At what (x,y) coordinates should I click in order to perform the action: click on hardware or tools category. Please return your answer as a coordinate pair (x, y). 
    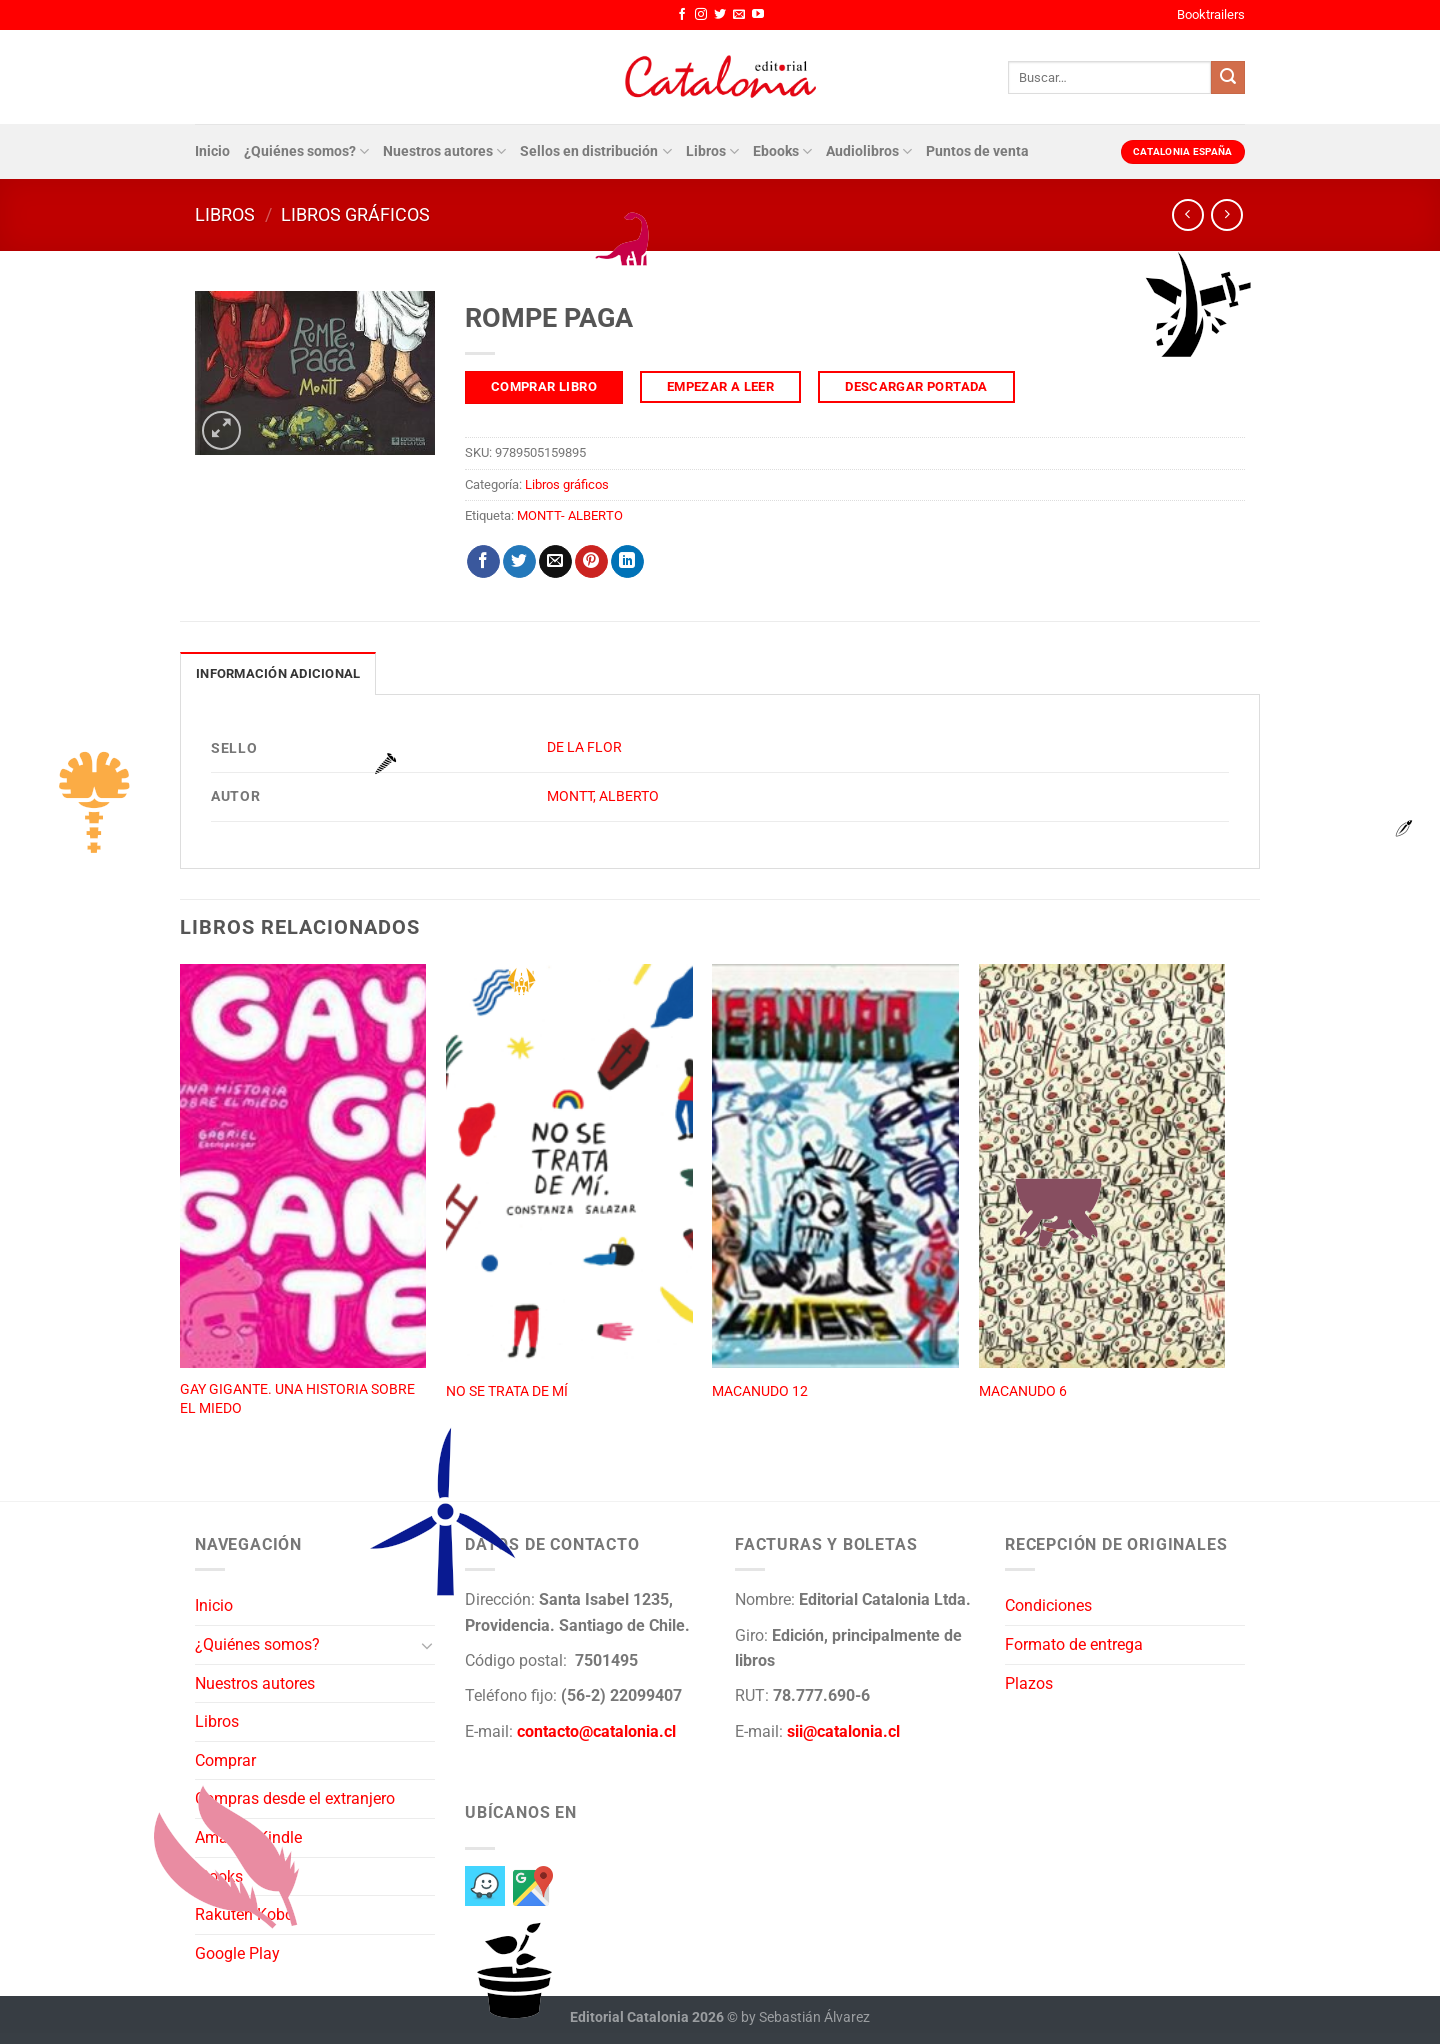
    Looking at the image, I should click on (385, 763).